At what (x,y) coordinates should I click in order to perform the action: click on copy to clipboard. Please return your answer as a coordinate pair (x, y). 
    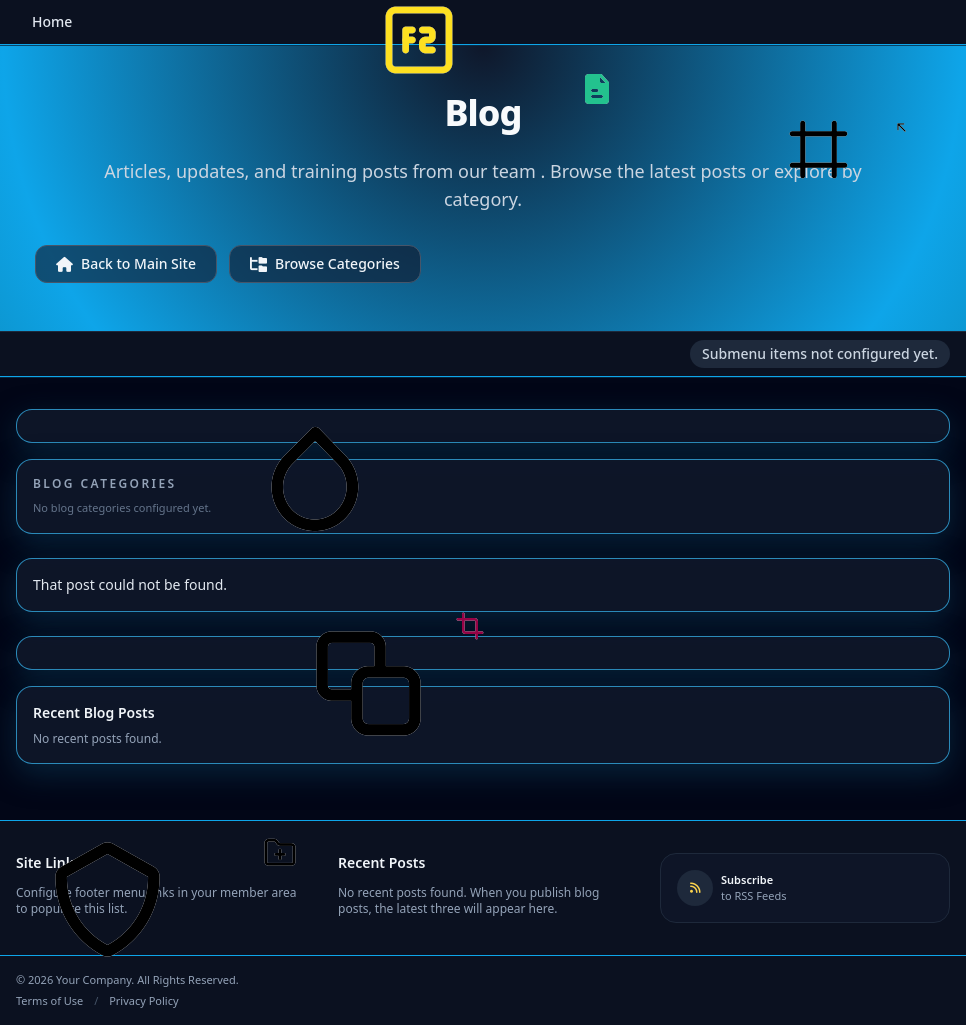
    Looking at the image, I should click on (368, 683).